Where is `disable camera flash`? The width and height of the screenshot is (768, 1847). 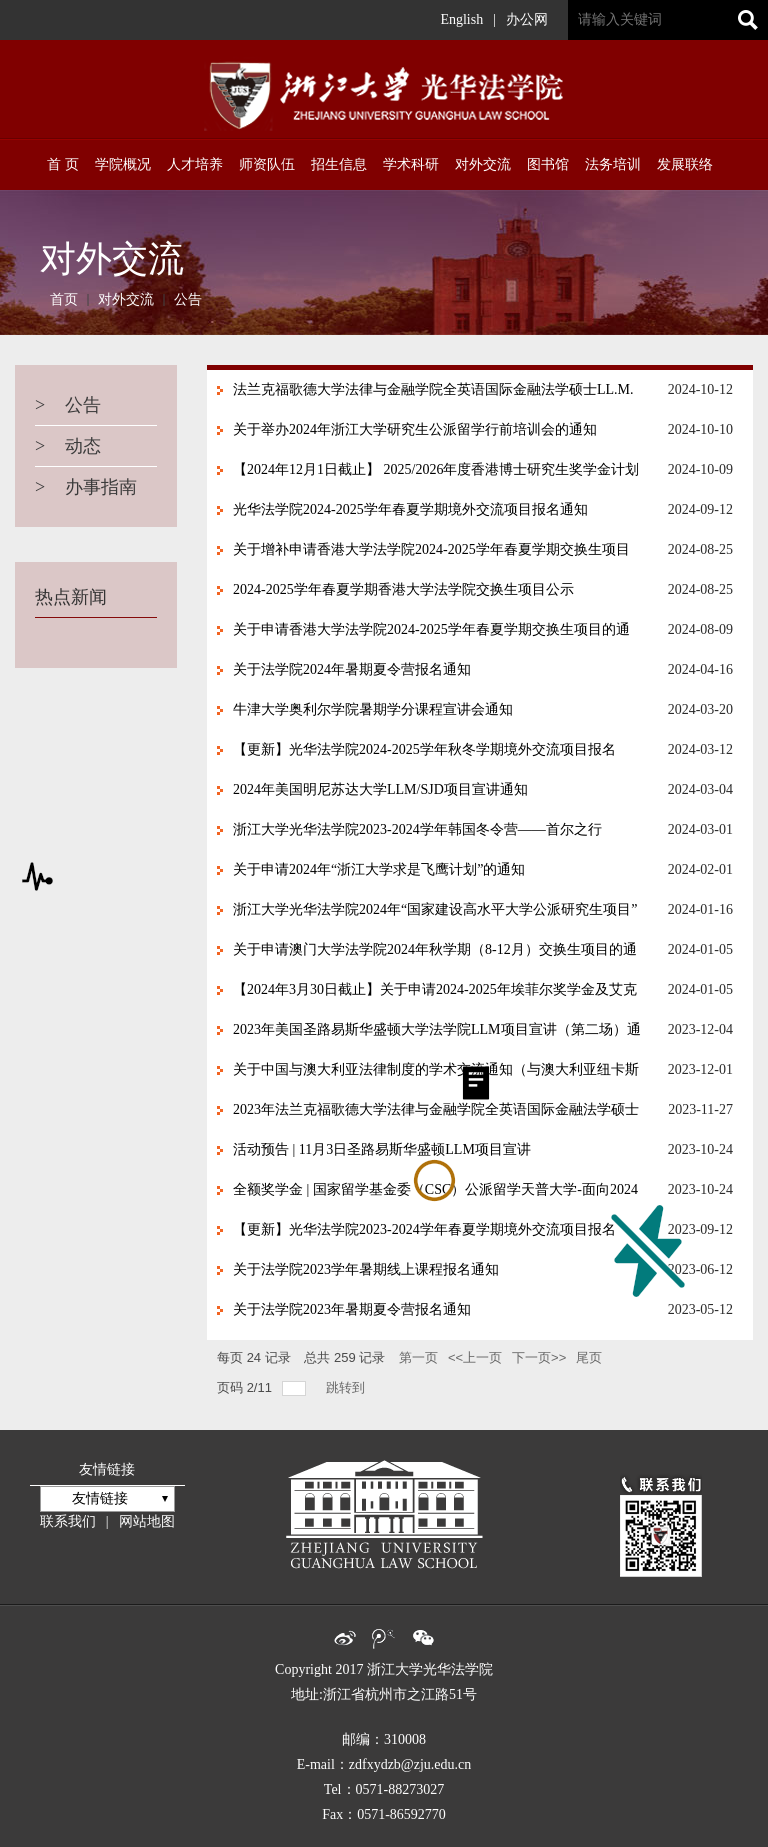 disable camera flash is located at coordinates (648, 1251).